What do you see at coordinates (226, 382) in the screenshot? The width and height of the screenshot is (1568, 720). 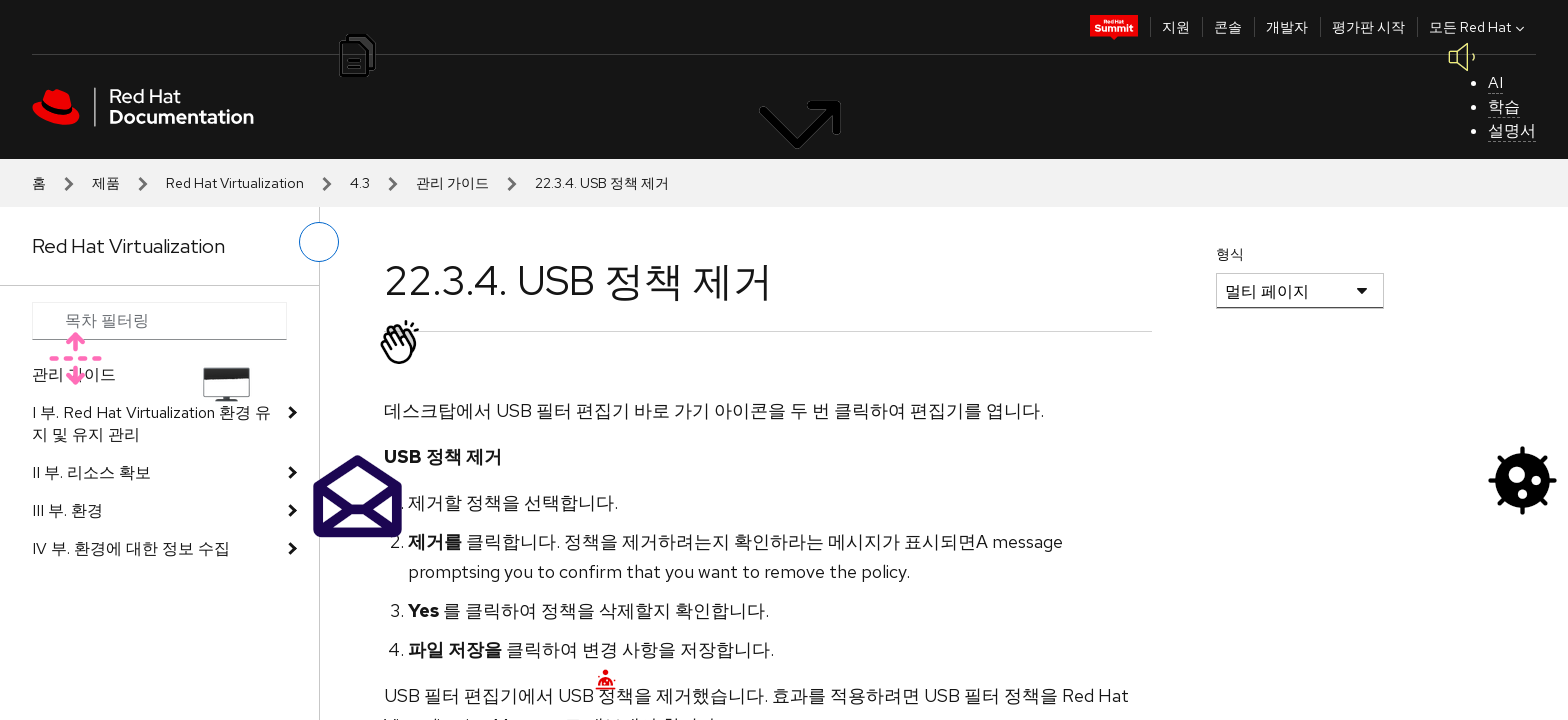 I see `access TV or display settings` at bounding box center [226, 382].